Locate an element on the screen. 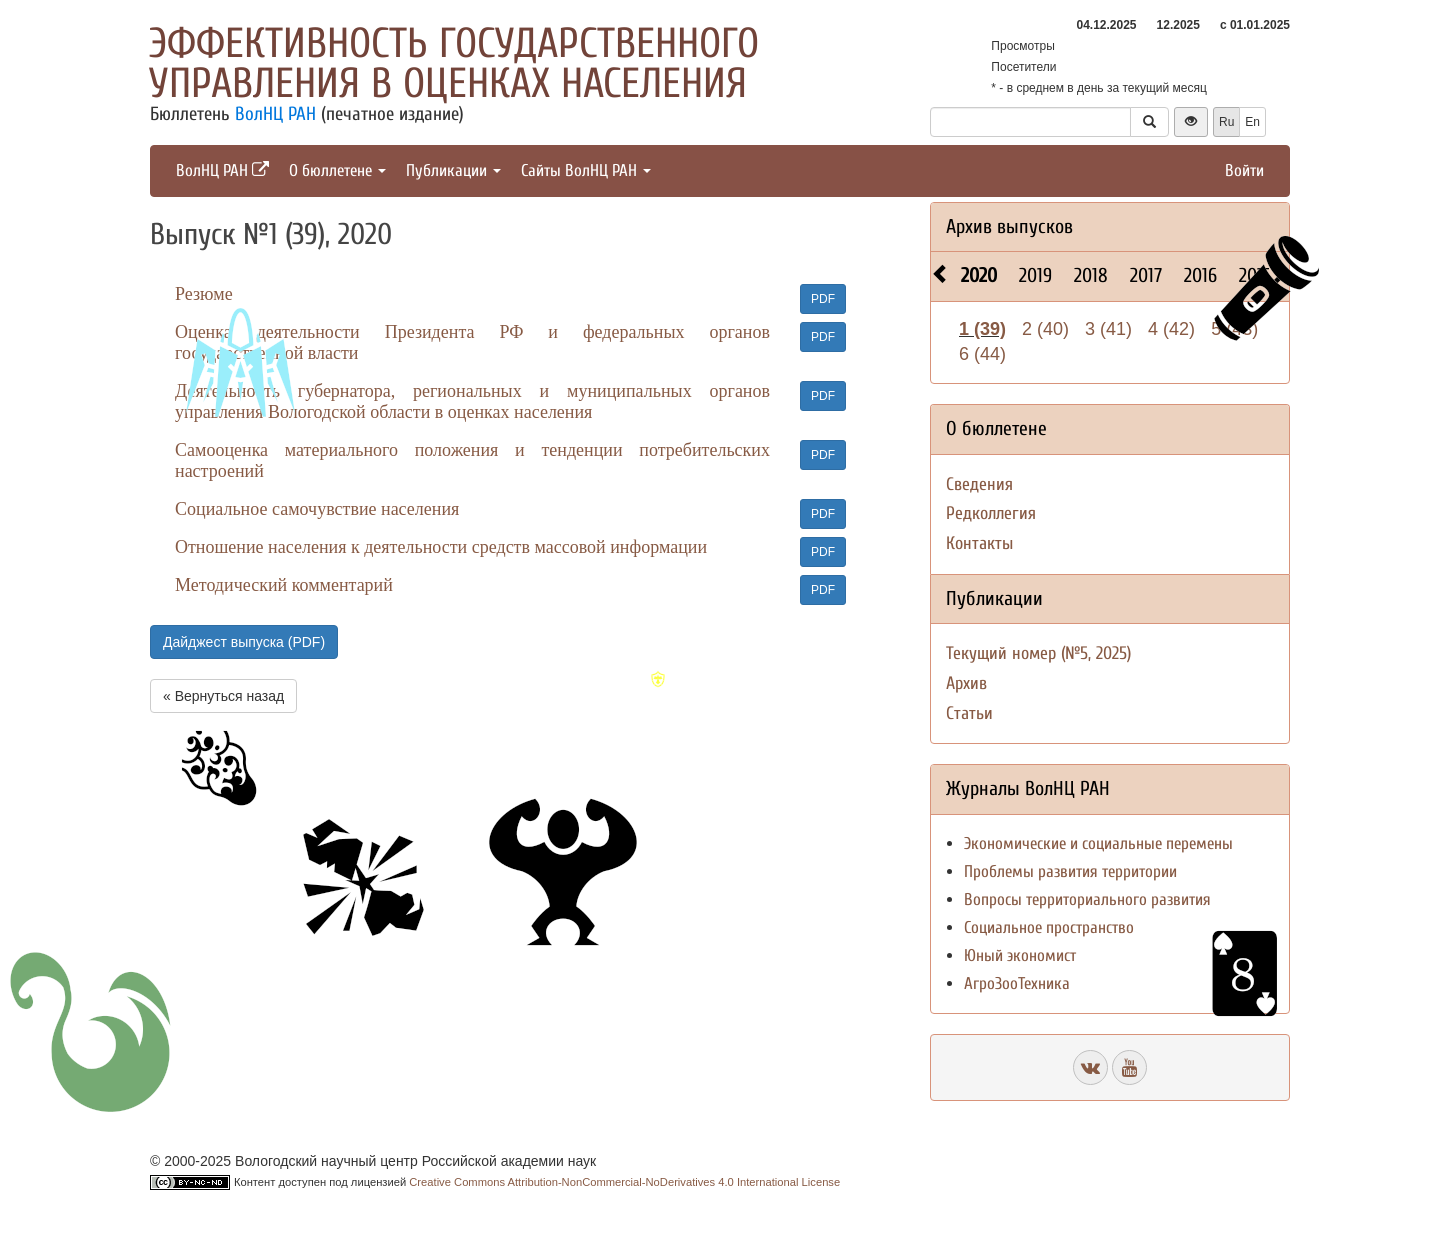  deploy spider bot unit is located at coordinates (240, 361).